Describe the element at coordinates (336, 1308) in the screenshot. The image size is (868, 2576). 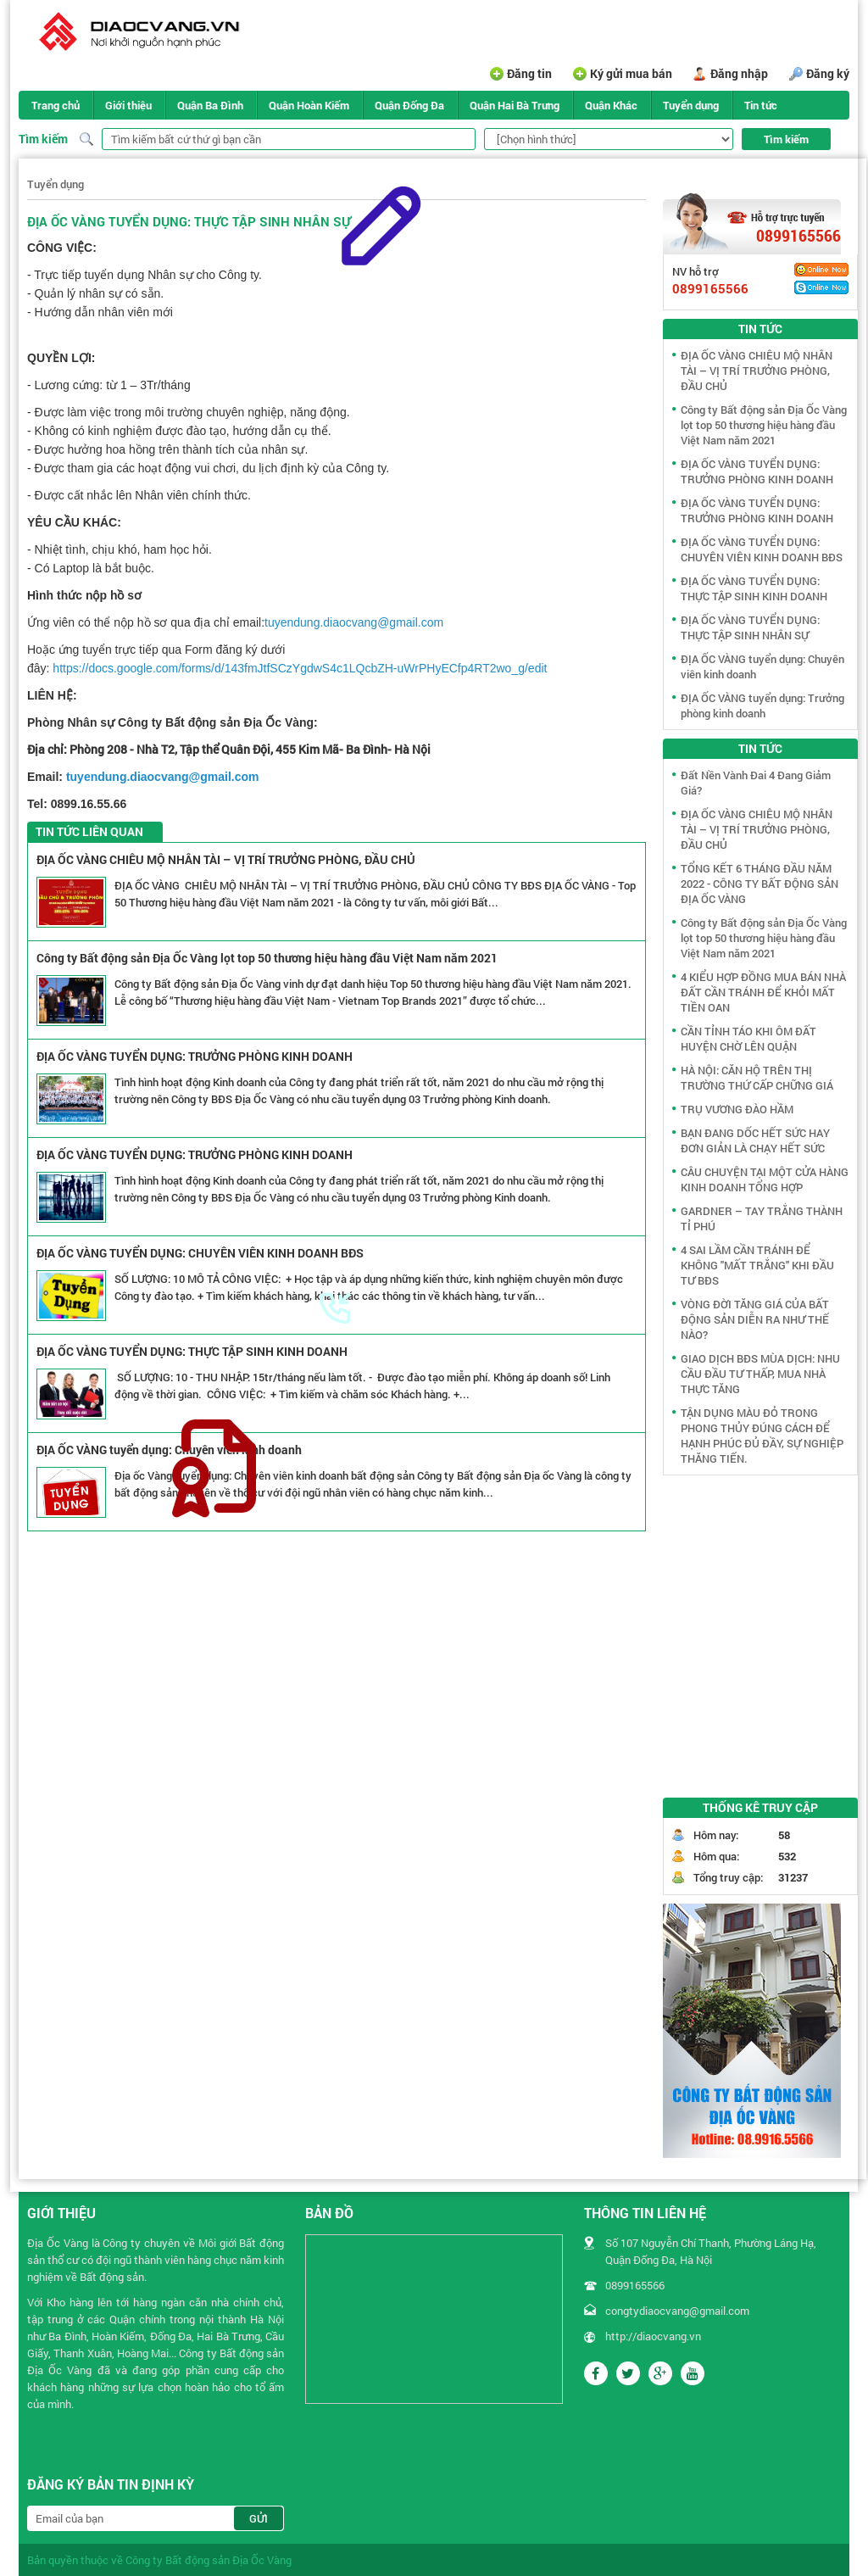
I see `incoming call notification` at that location.